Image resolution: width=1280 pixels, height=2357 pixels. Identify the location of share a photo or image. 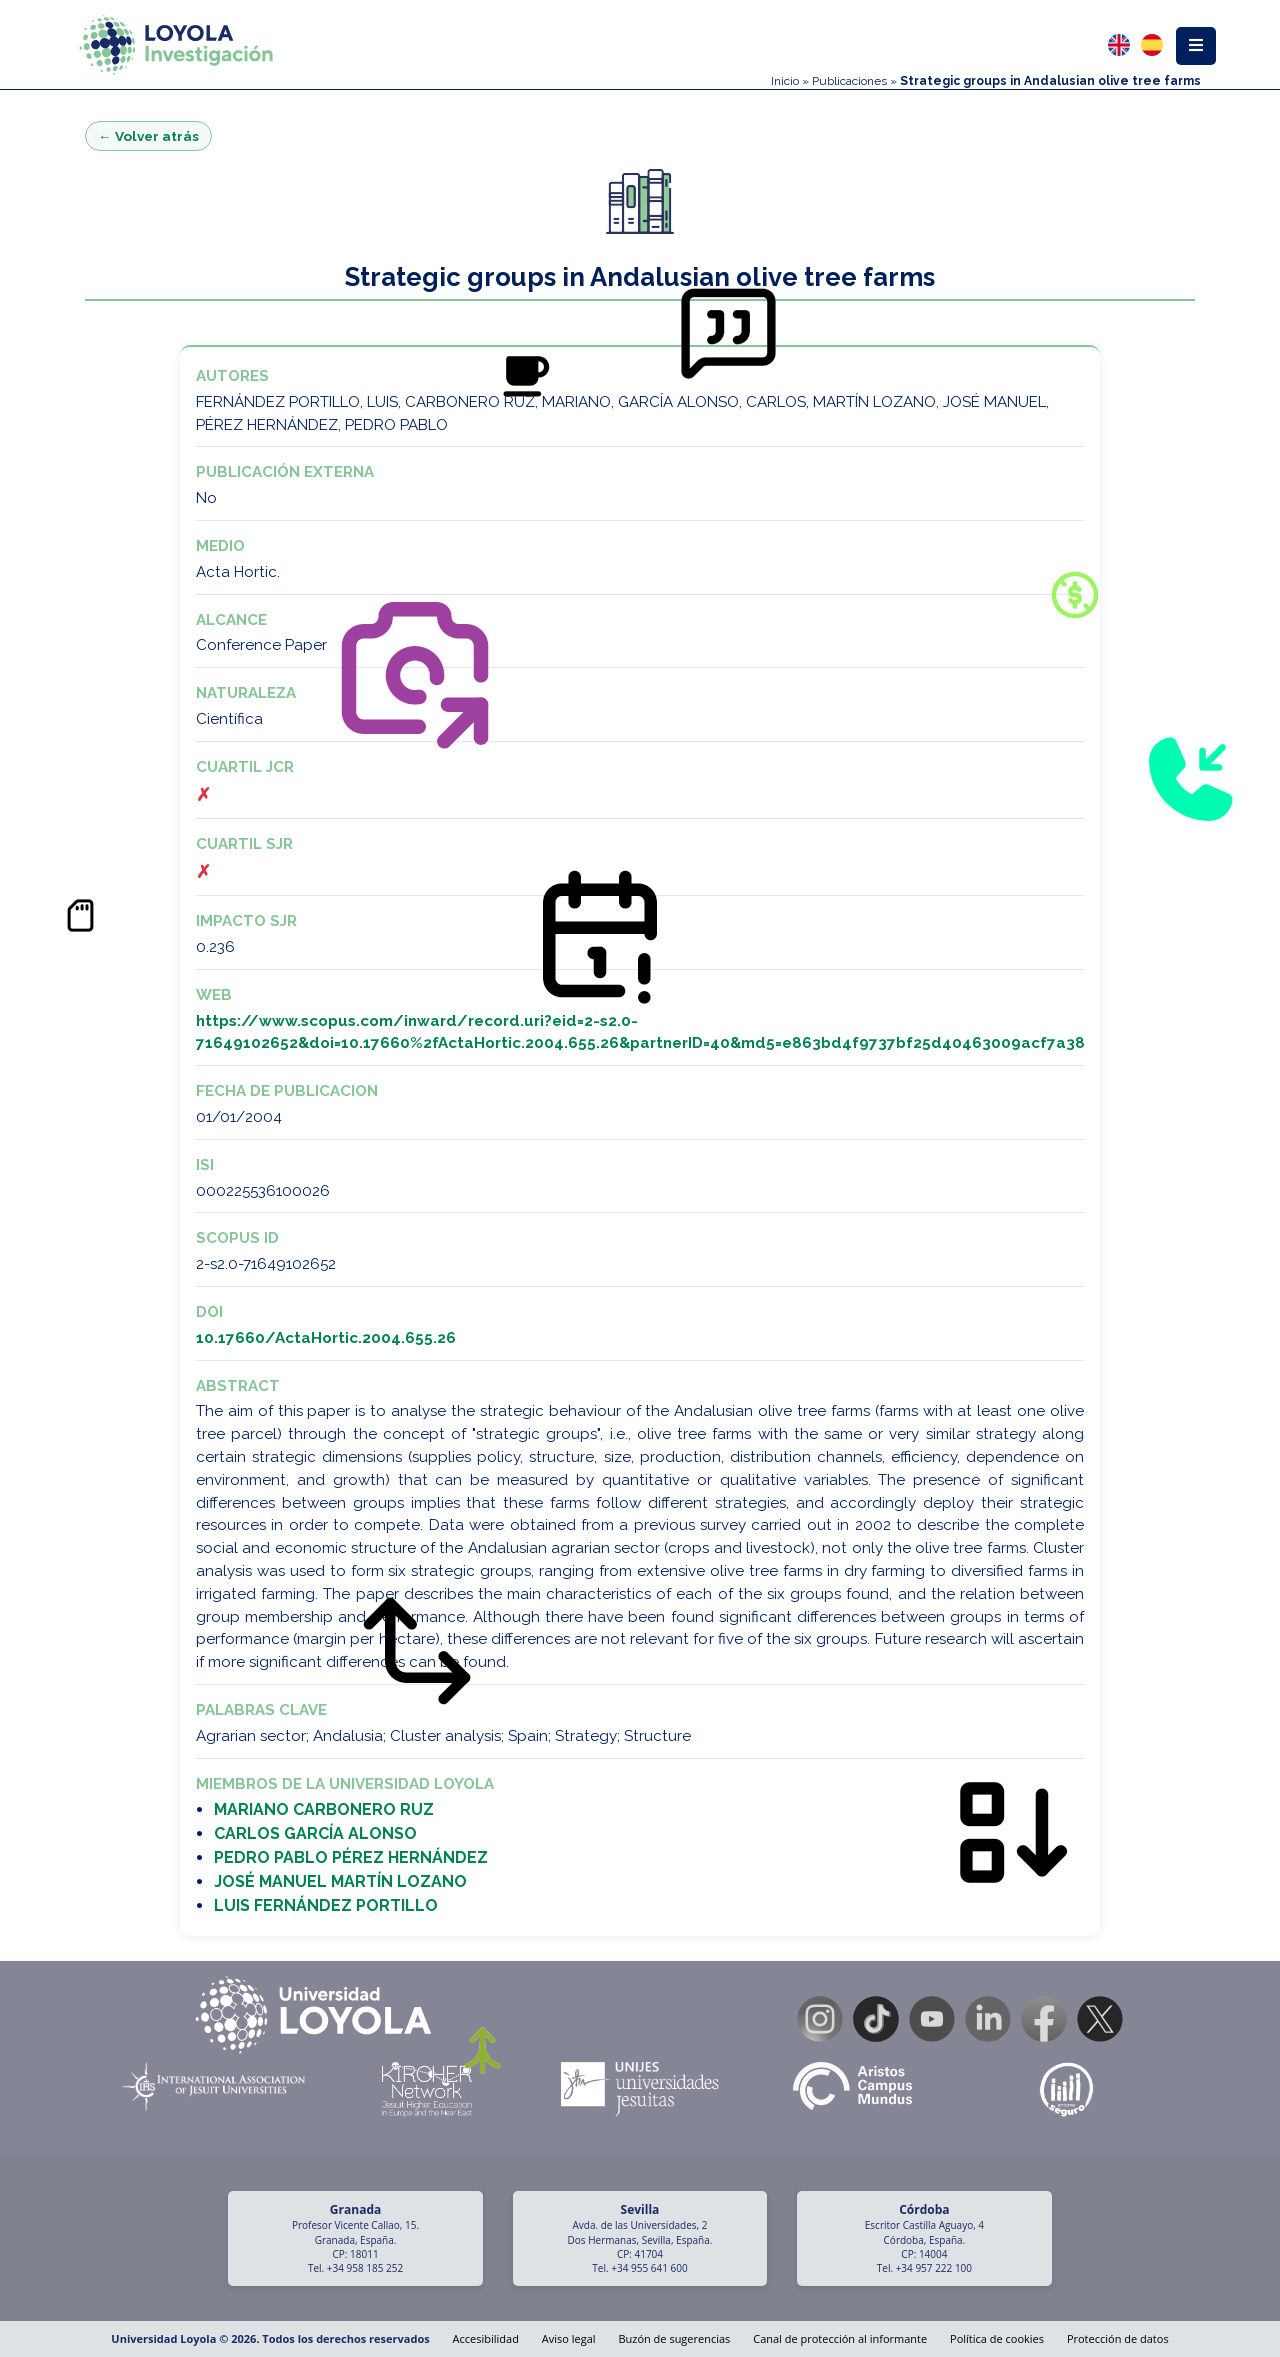
(415, 668).